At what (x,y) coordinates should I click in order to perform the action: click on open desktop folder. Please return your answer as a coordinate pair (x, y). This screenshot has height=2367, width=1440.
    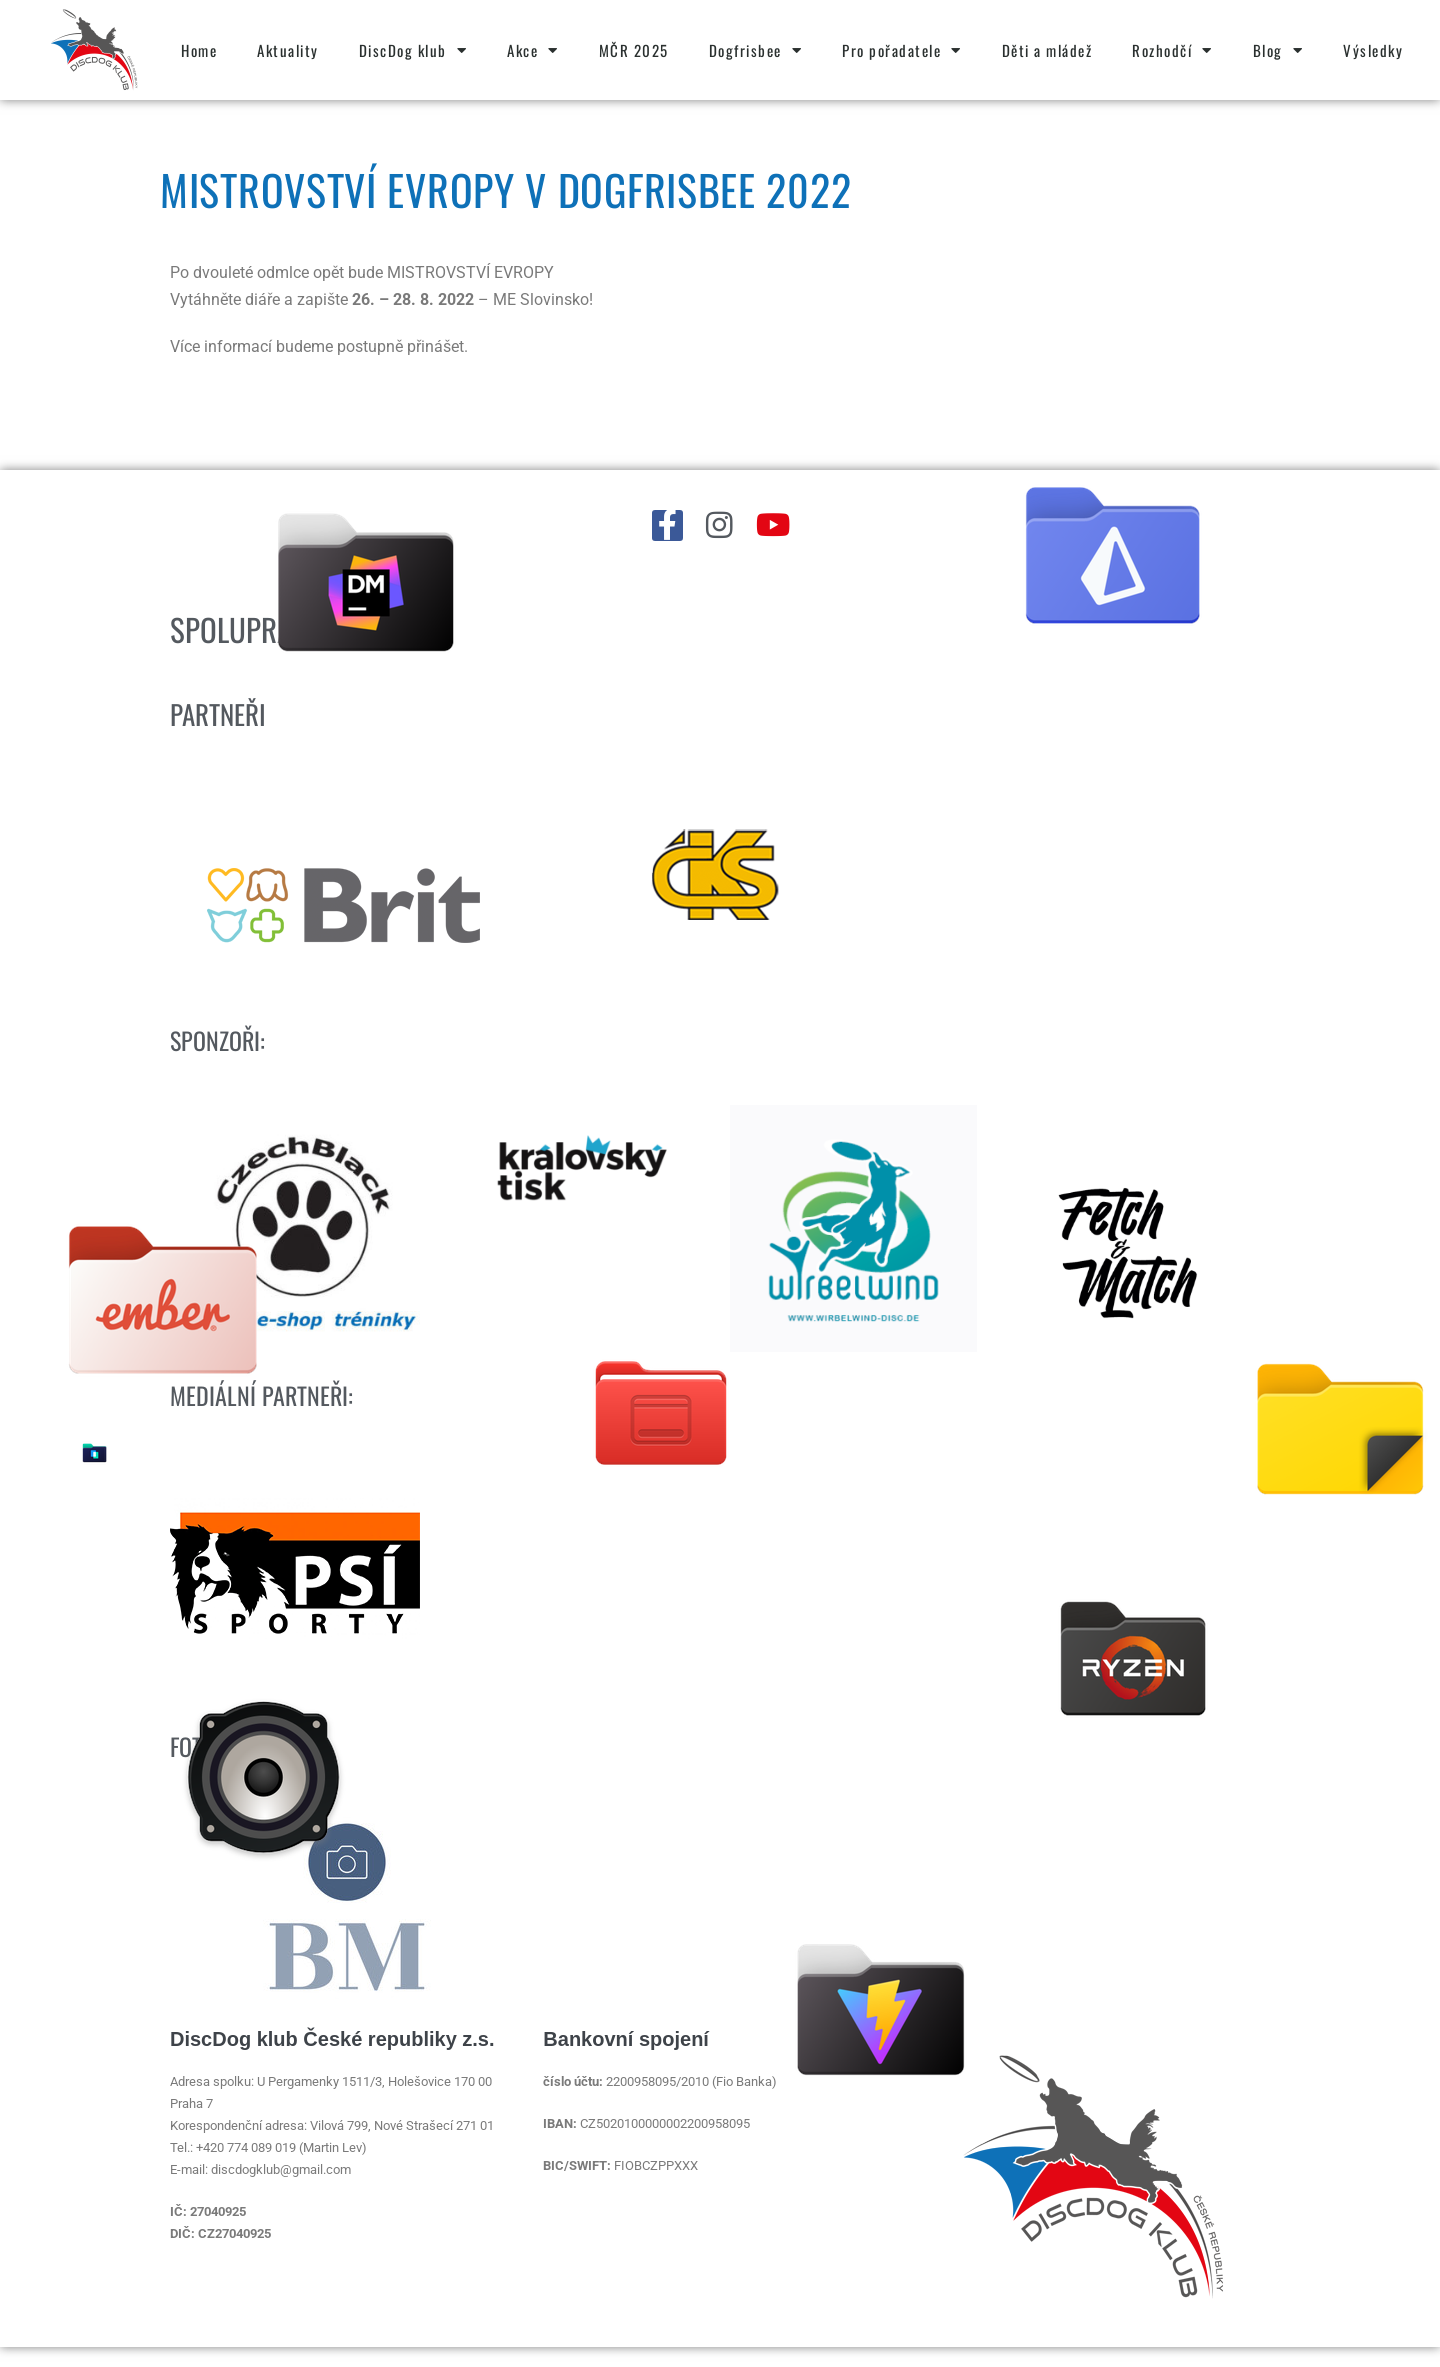
    Looking at the image, I should click on (661, 1413).